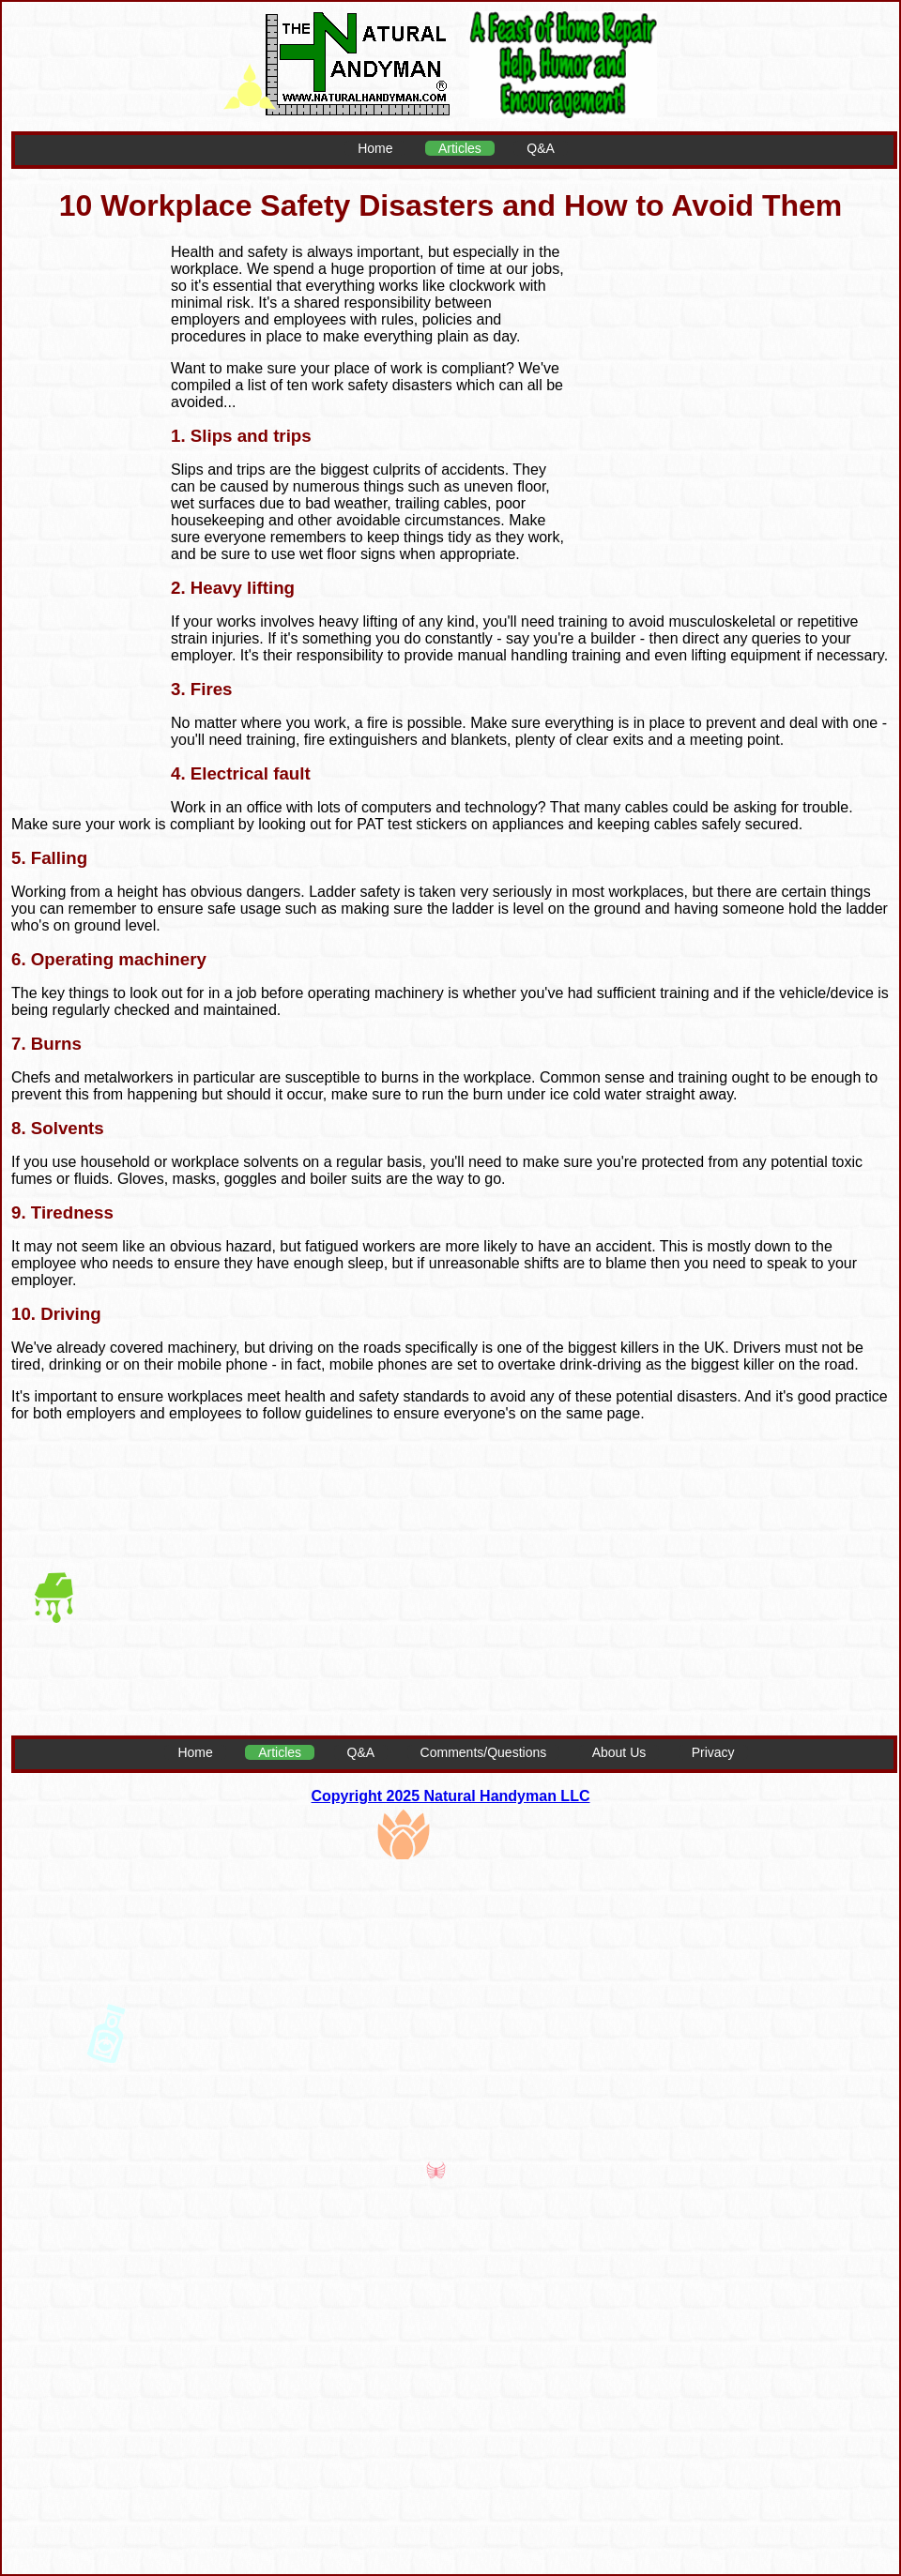  What do you see at coordinates (250, 86) in the screenshot?
I see `indicates player has reached level three` at bounding box center [250, 86].